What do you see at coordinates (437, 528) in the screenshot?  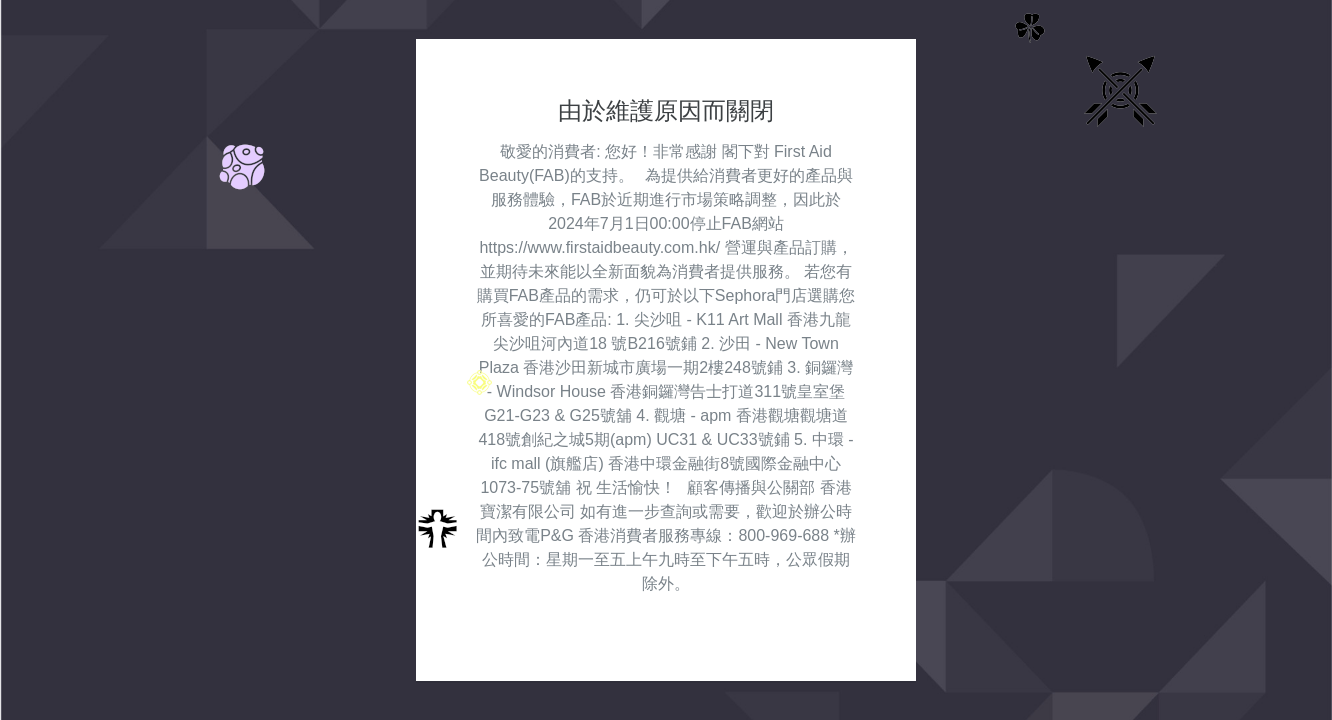 I see `indicates player has an active power-up or buff` at bounding box center [437, 528].